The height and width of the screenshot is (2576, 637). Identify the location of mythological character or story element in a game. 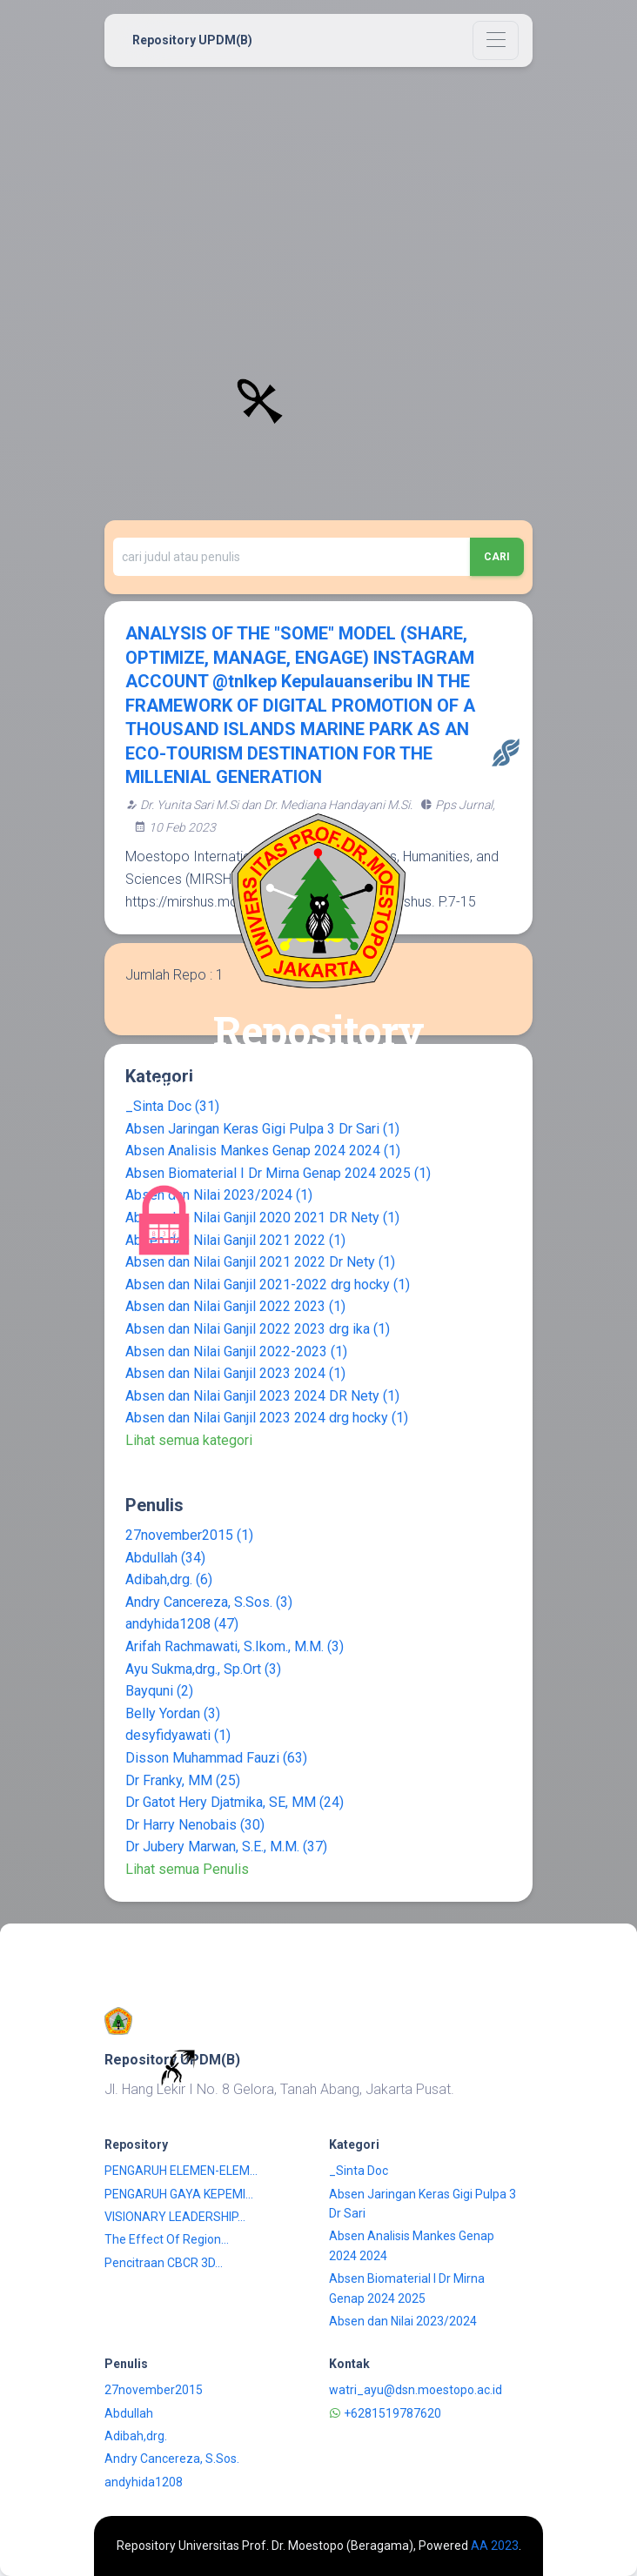
(177, 2068).